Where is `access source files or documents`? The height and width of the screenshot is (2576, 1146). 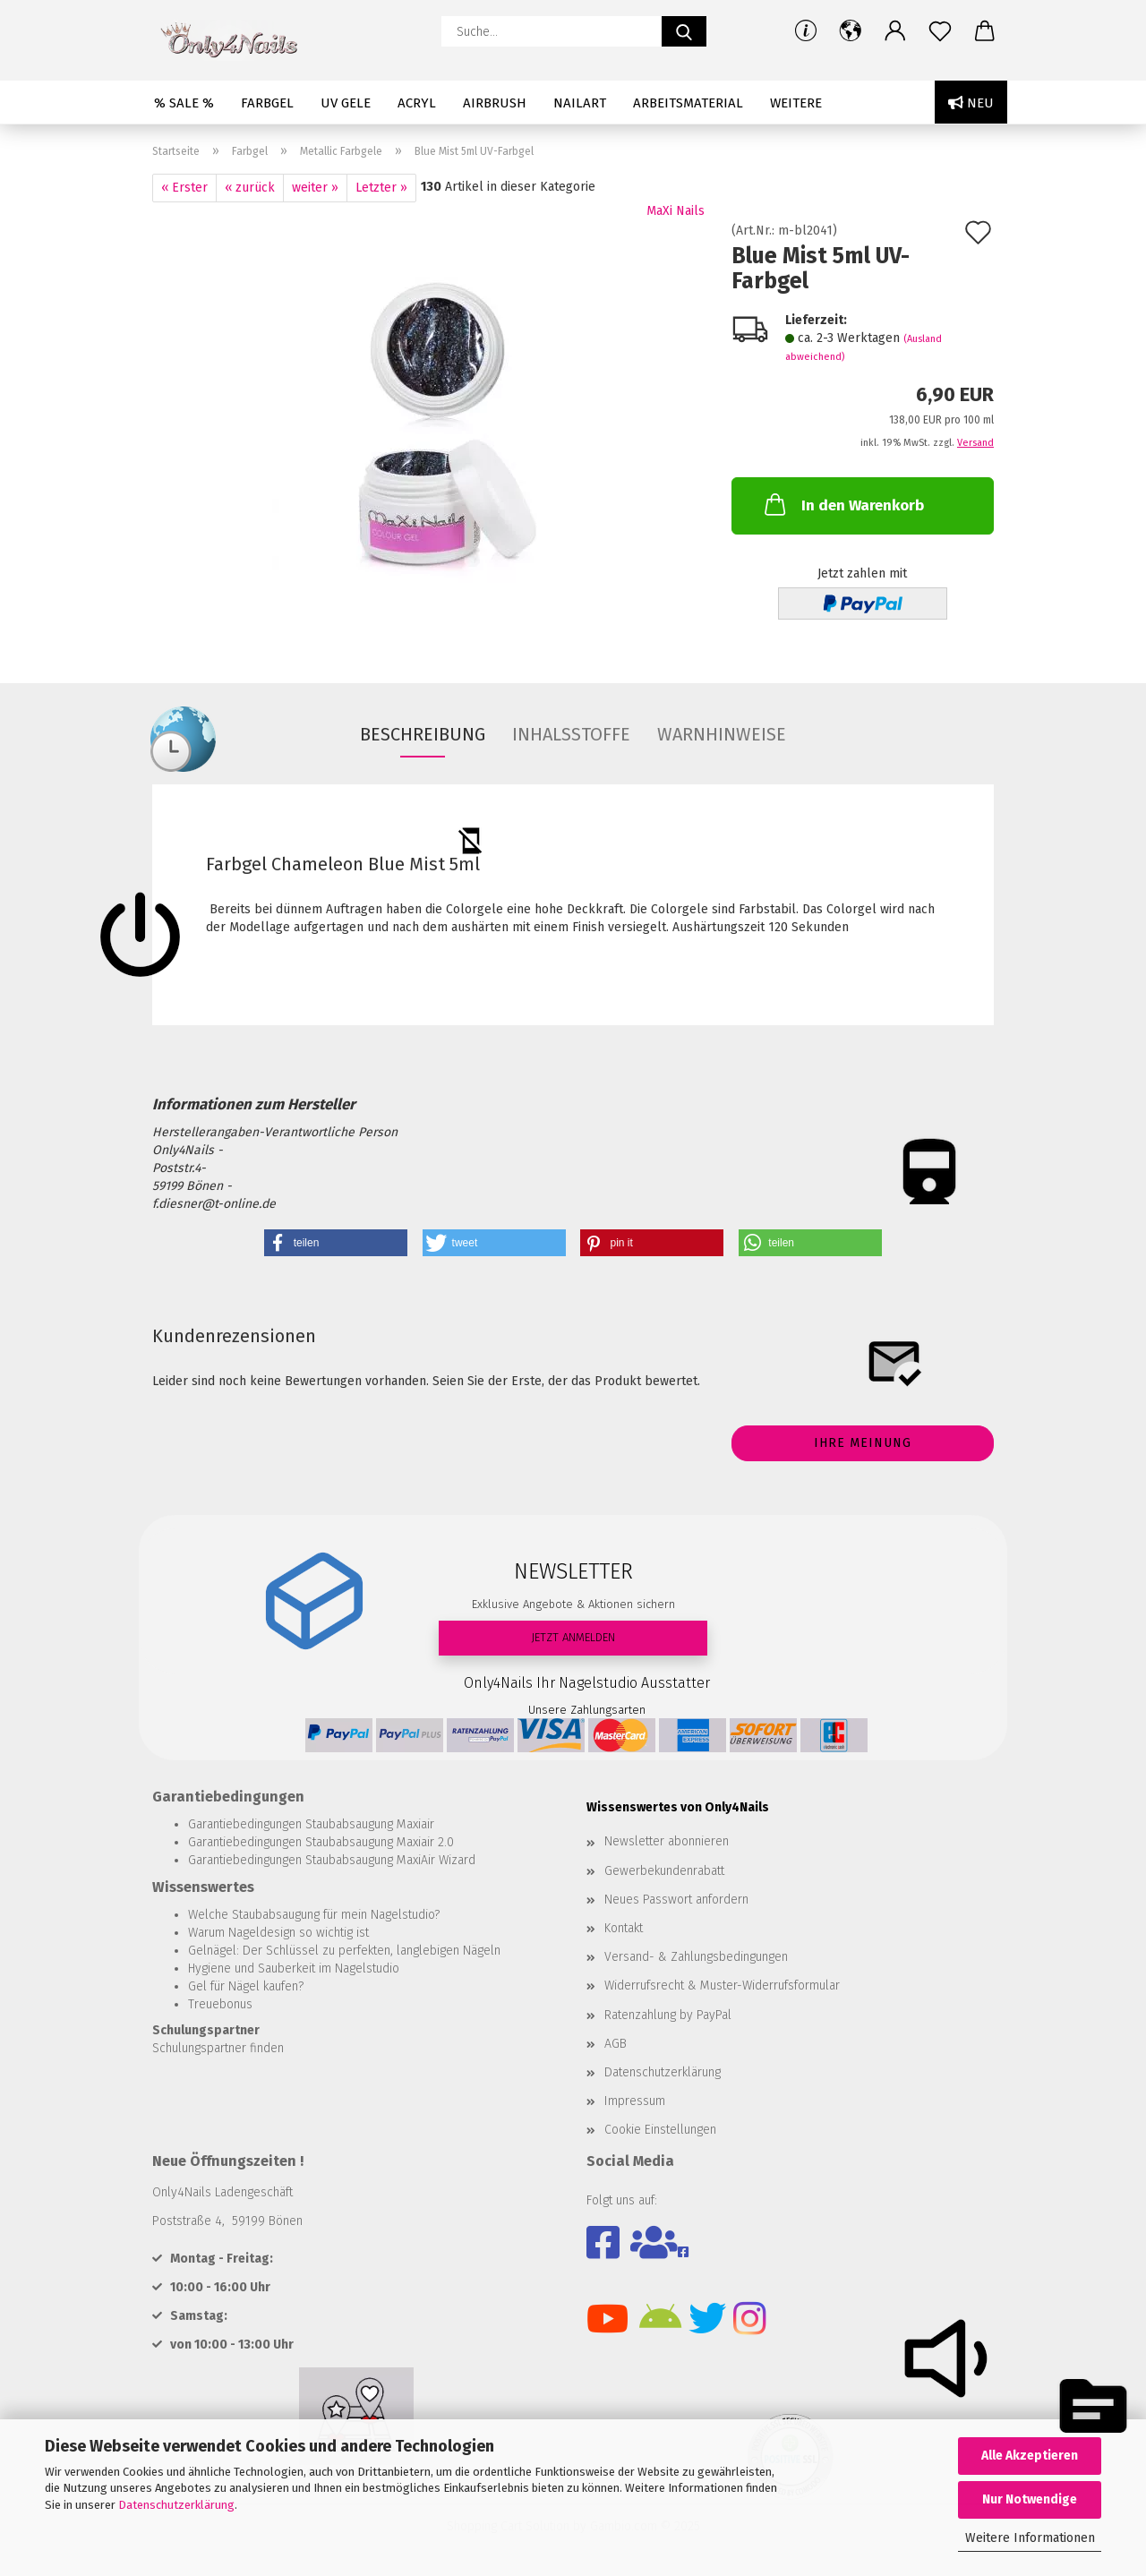
access source files or documents is located at coordinates (1093, 2406).